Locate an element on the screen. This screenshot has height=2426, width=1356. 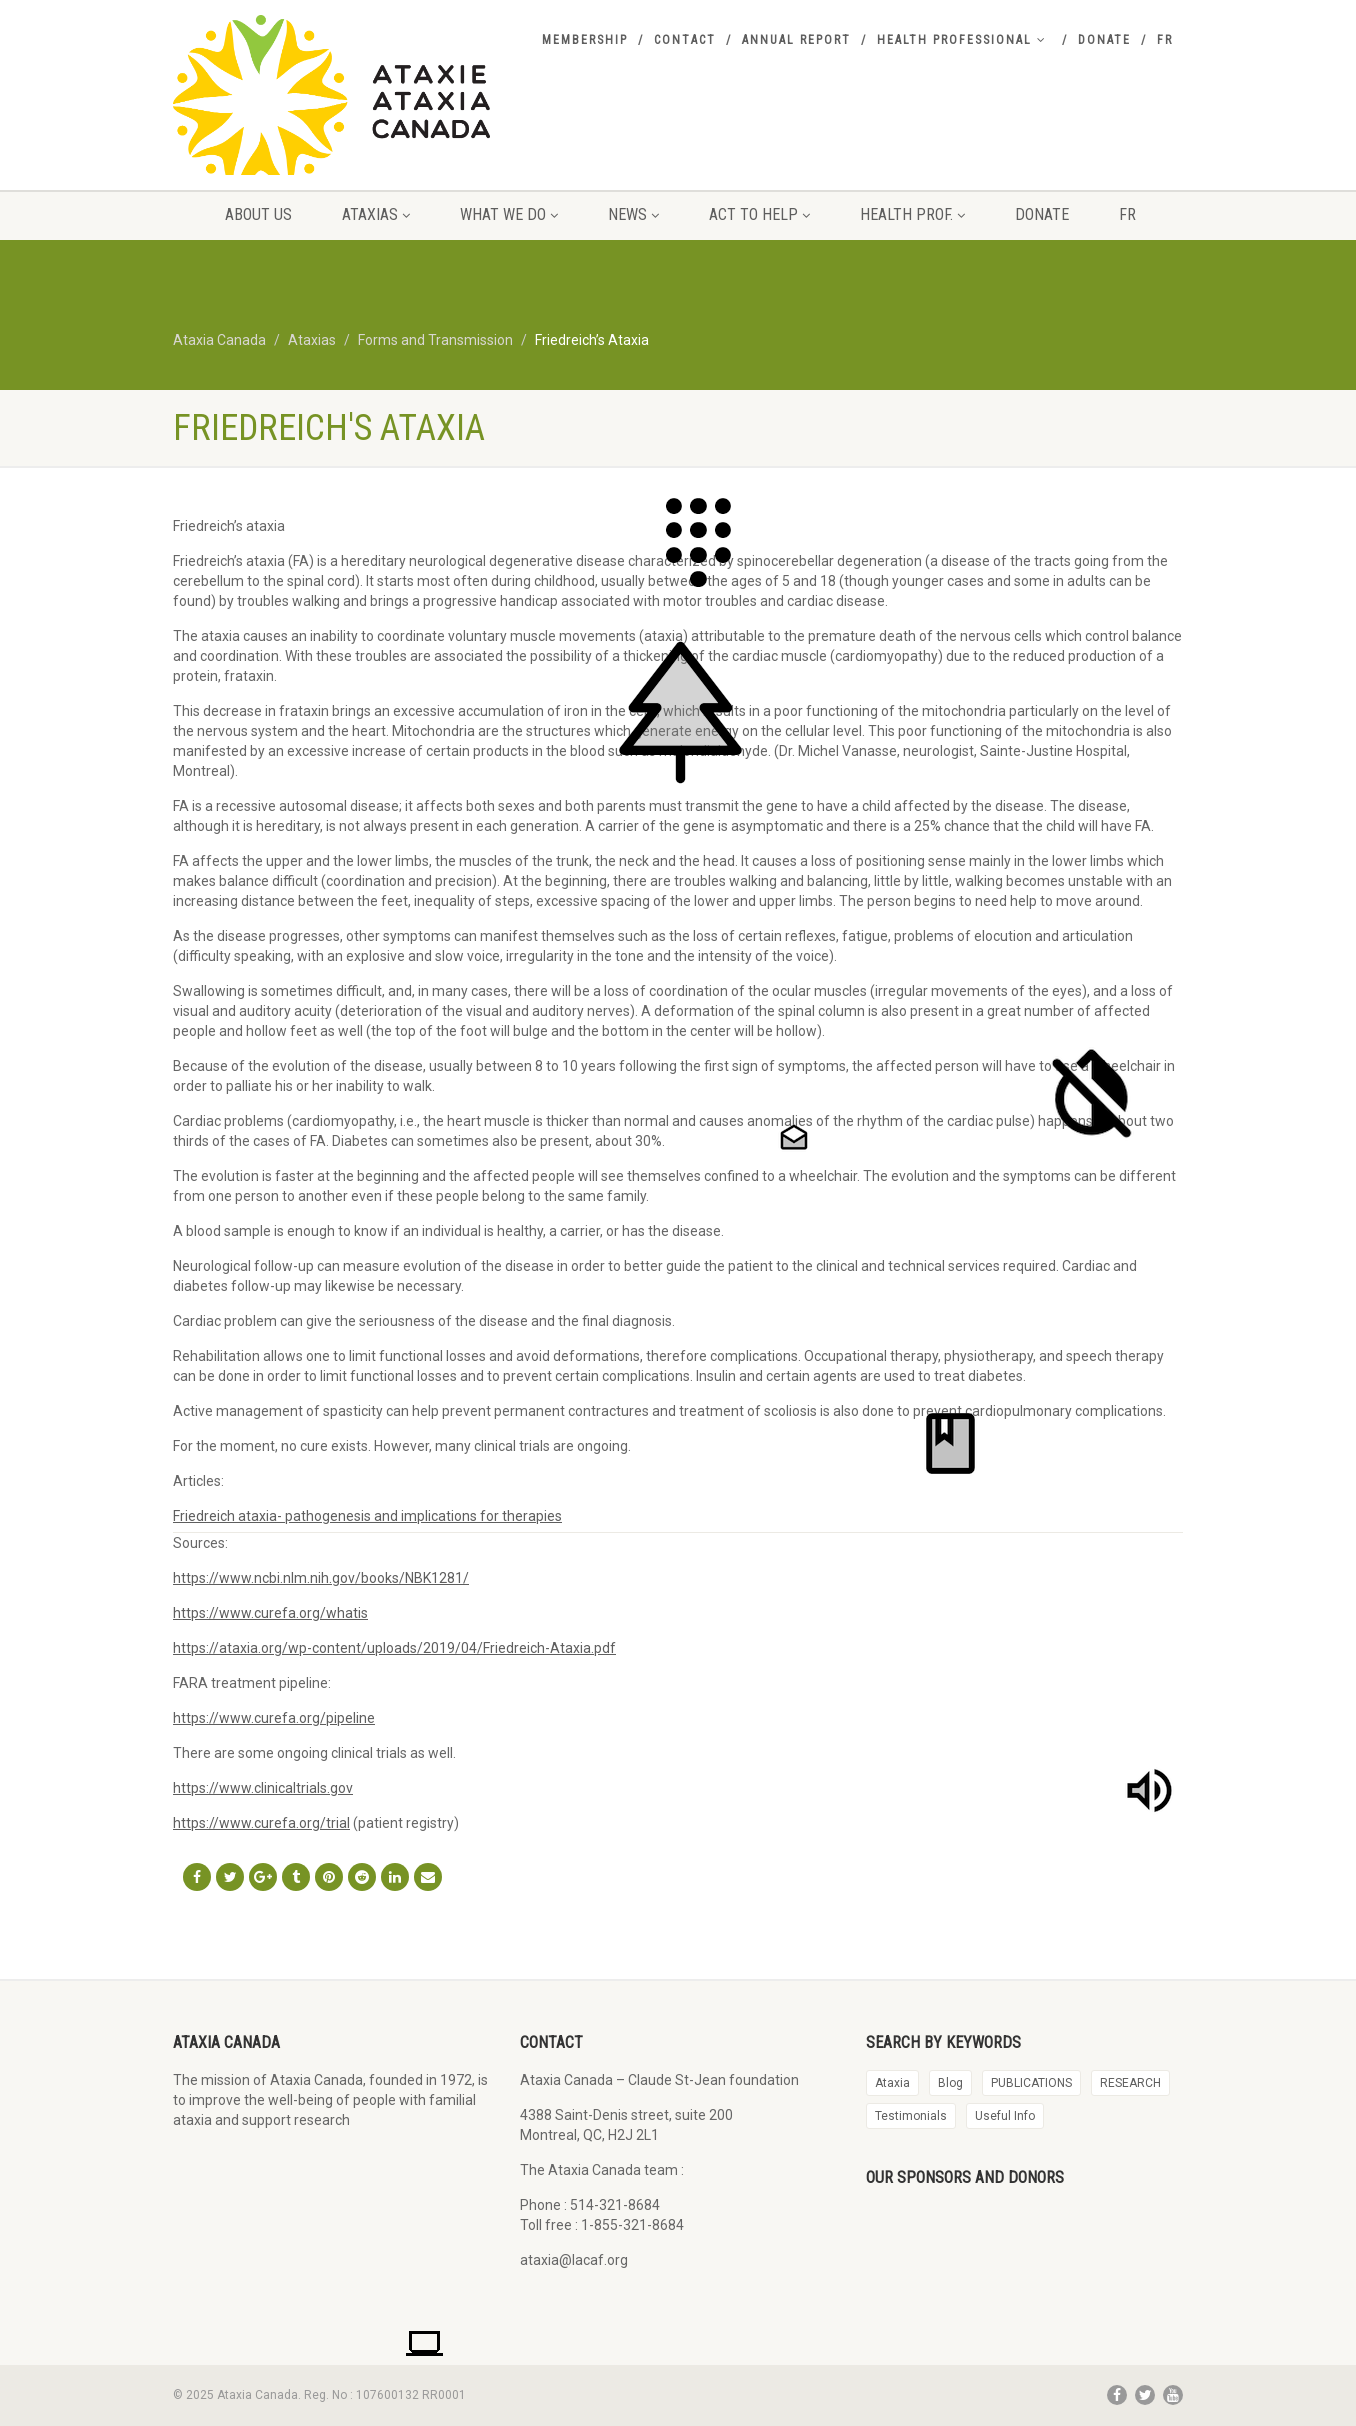
view drafts or unsent messages is located at coordinates (794, 1139).